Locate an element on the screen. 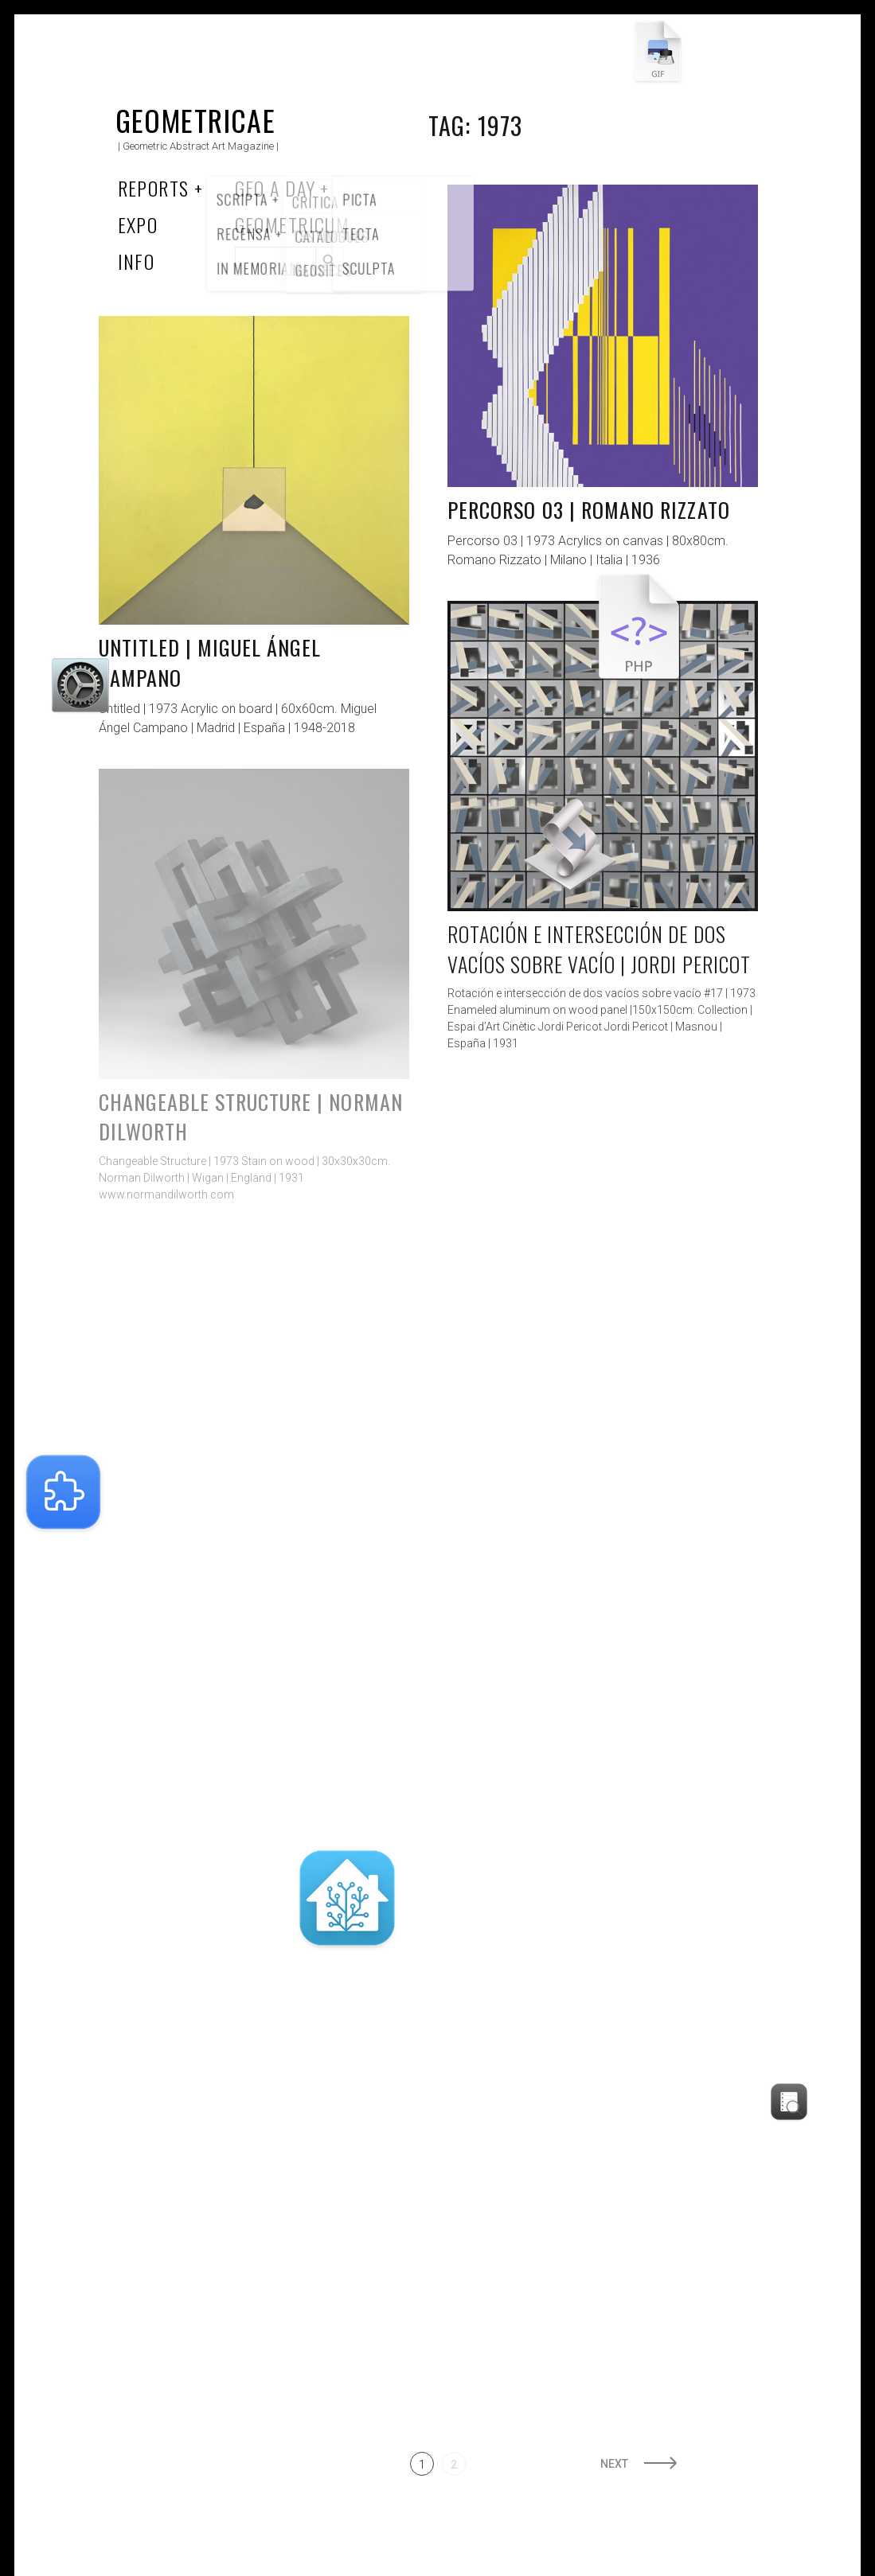 This screenshot has width=875, height=2576. view system logs and activity history is located at coordinates (789, 2102).